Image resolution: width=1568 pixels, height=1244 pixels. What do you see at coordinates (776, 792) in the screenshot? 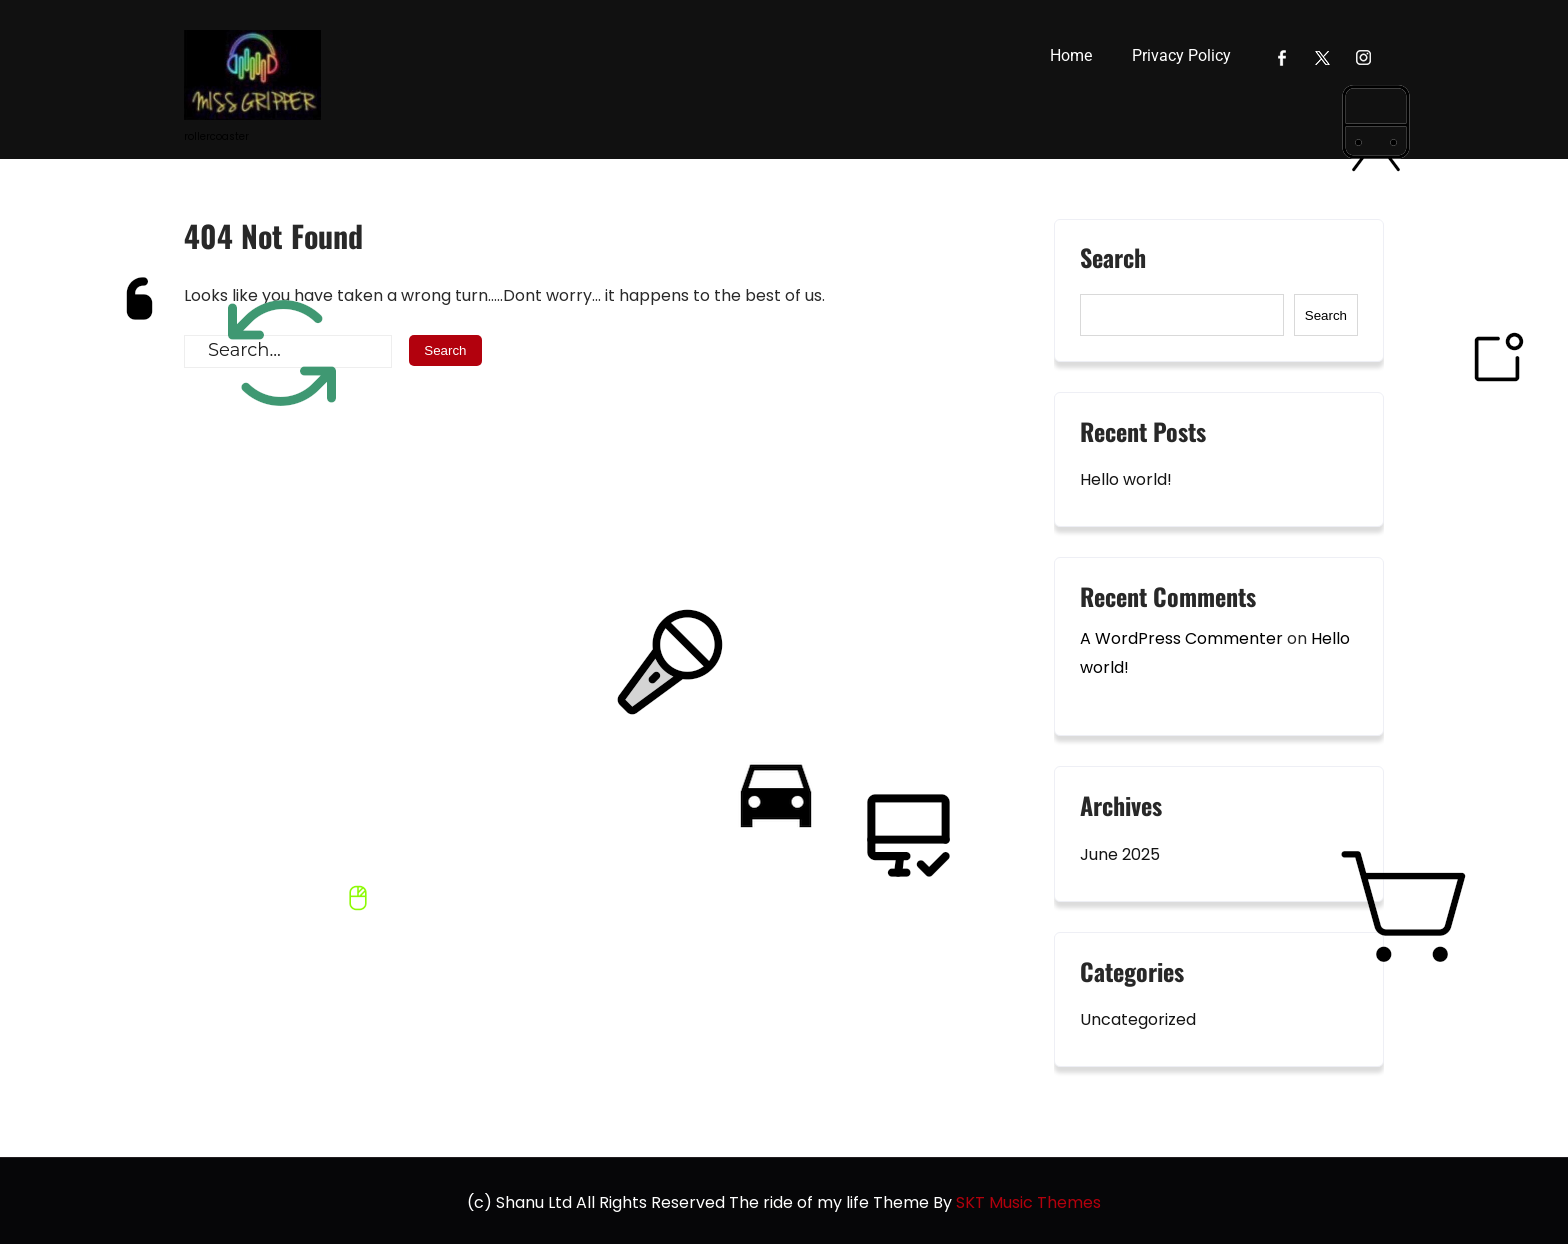
I see `get driving directions` at bounding box center [776, 792].